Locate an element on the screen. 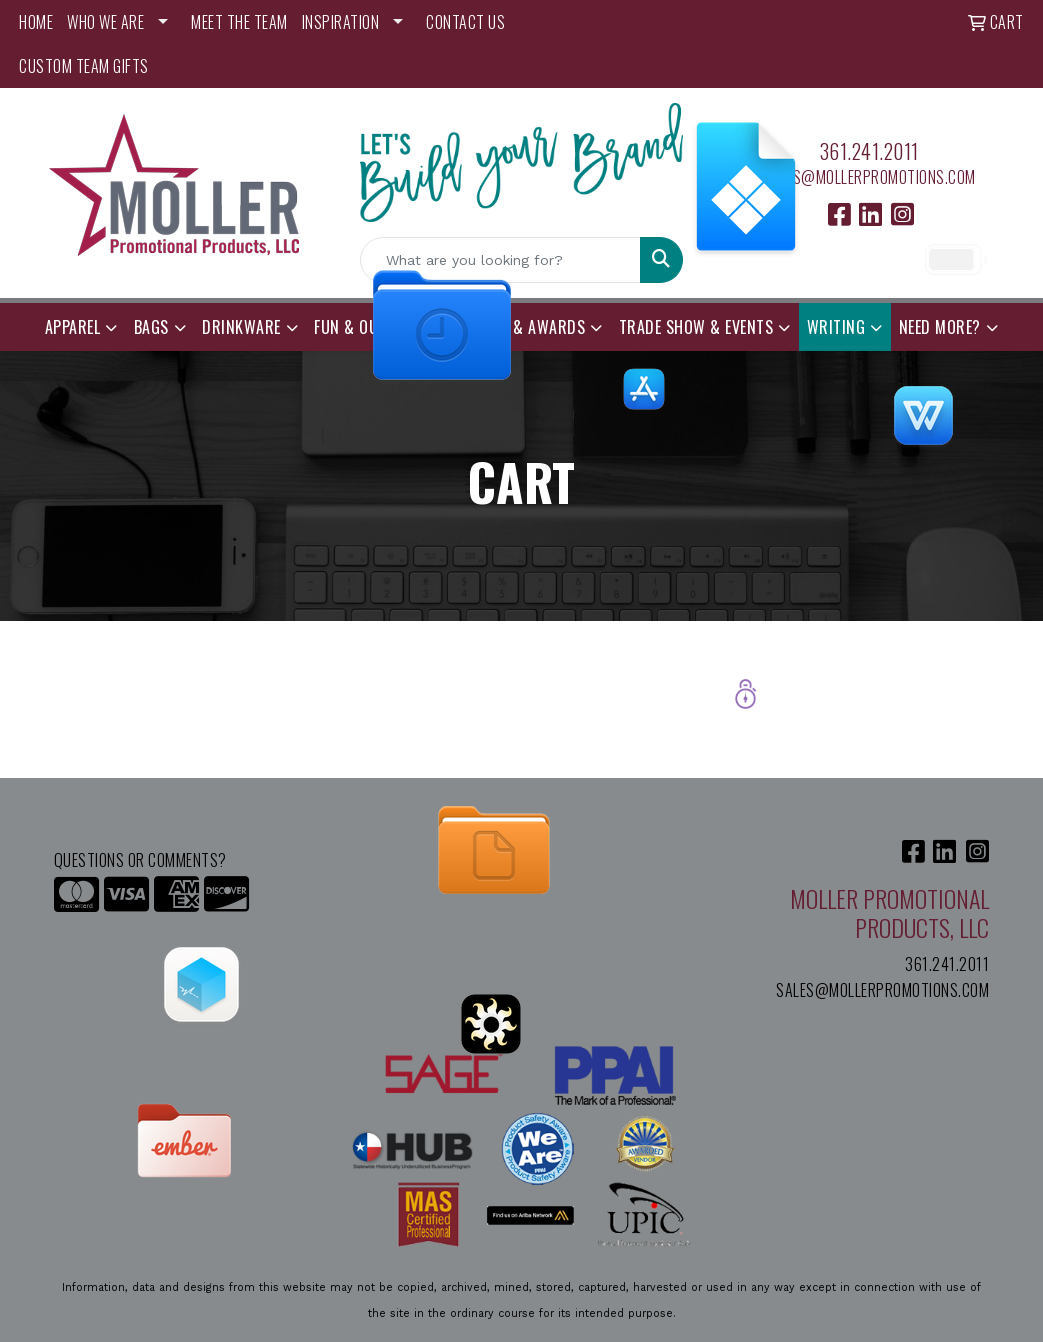 Image resolution: width=1043 pixels, height=1342 pixels. indicates battery is at 90% charge is located at coordinates (956, 259).